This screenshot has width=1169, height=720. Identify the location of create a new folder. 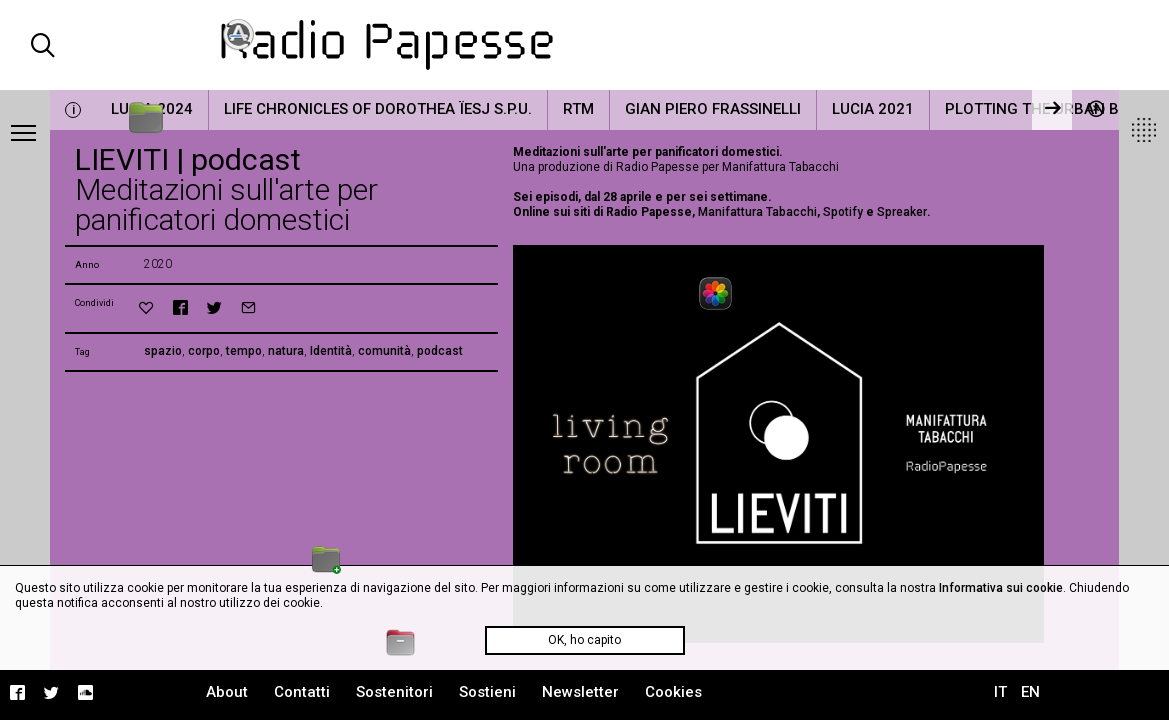
(326, 559).